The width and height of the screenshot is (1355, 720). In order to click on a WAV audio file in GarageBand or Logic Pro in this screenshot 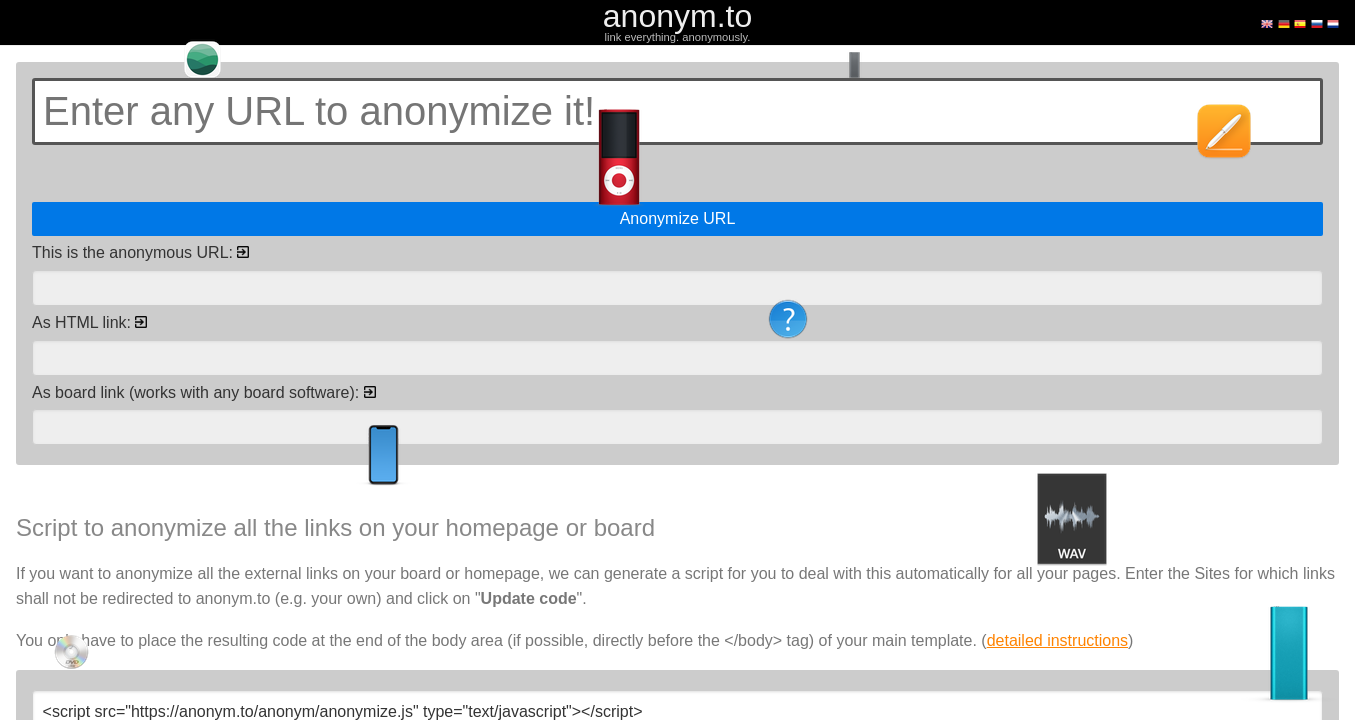, I will do `click(1072, 521)`.